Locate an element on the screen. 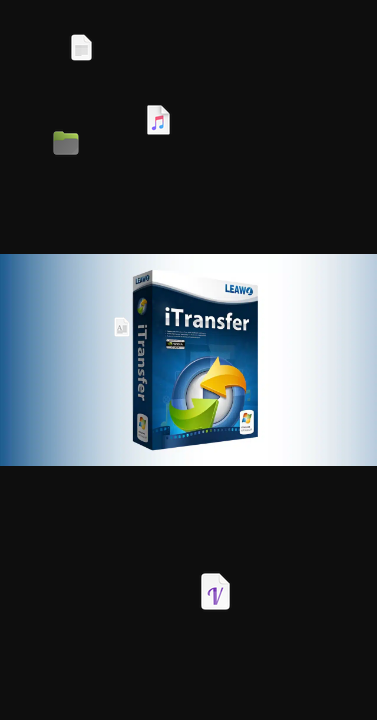 Image resolution: width=377 pixels, height=720 pixels. a wine configuration or initialization file is located at coordinates (81, 47).